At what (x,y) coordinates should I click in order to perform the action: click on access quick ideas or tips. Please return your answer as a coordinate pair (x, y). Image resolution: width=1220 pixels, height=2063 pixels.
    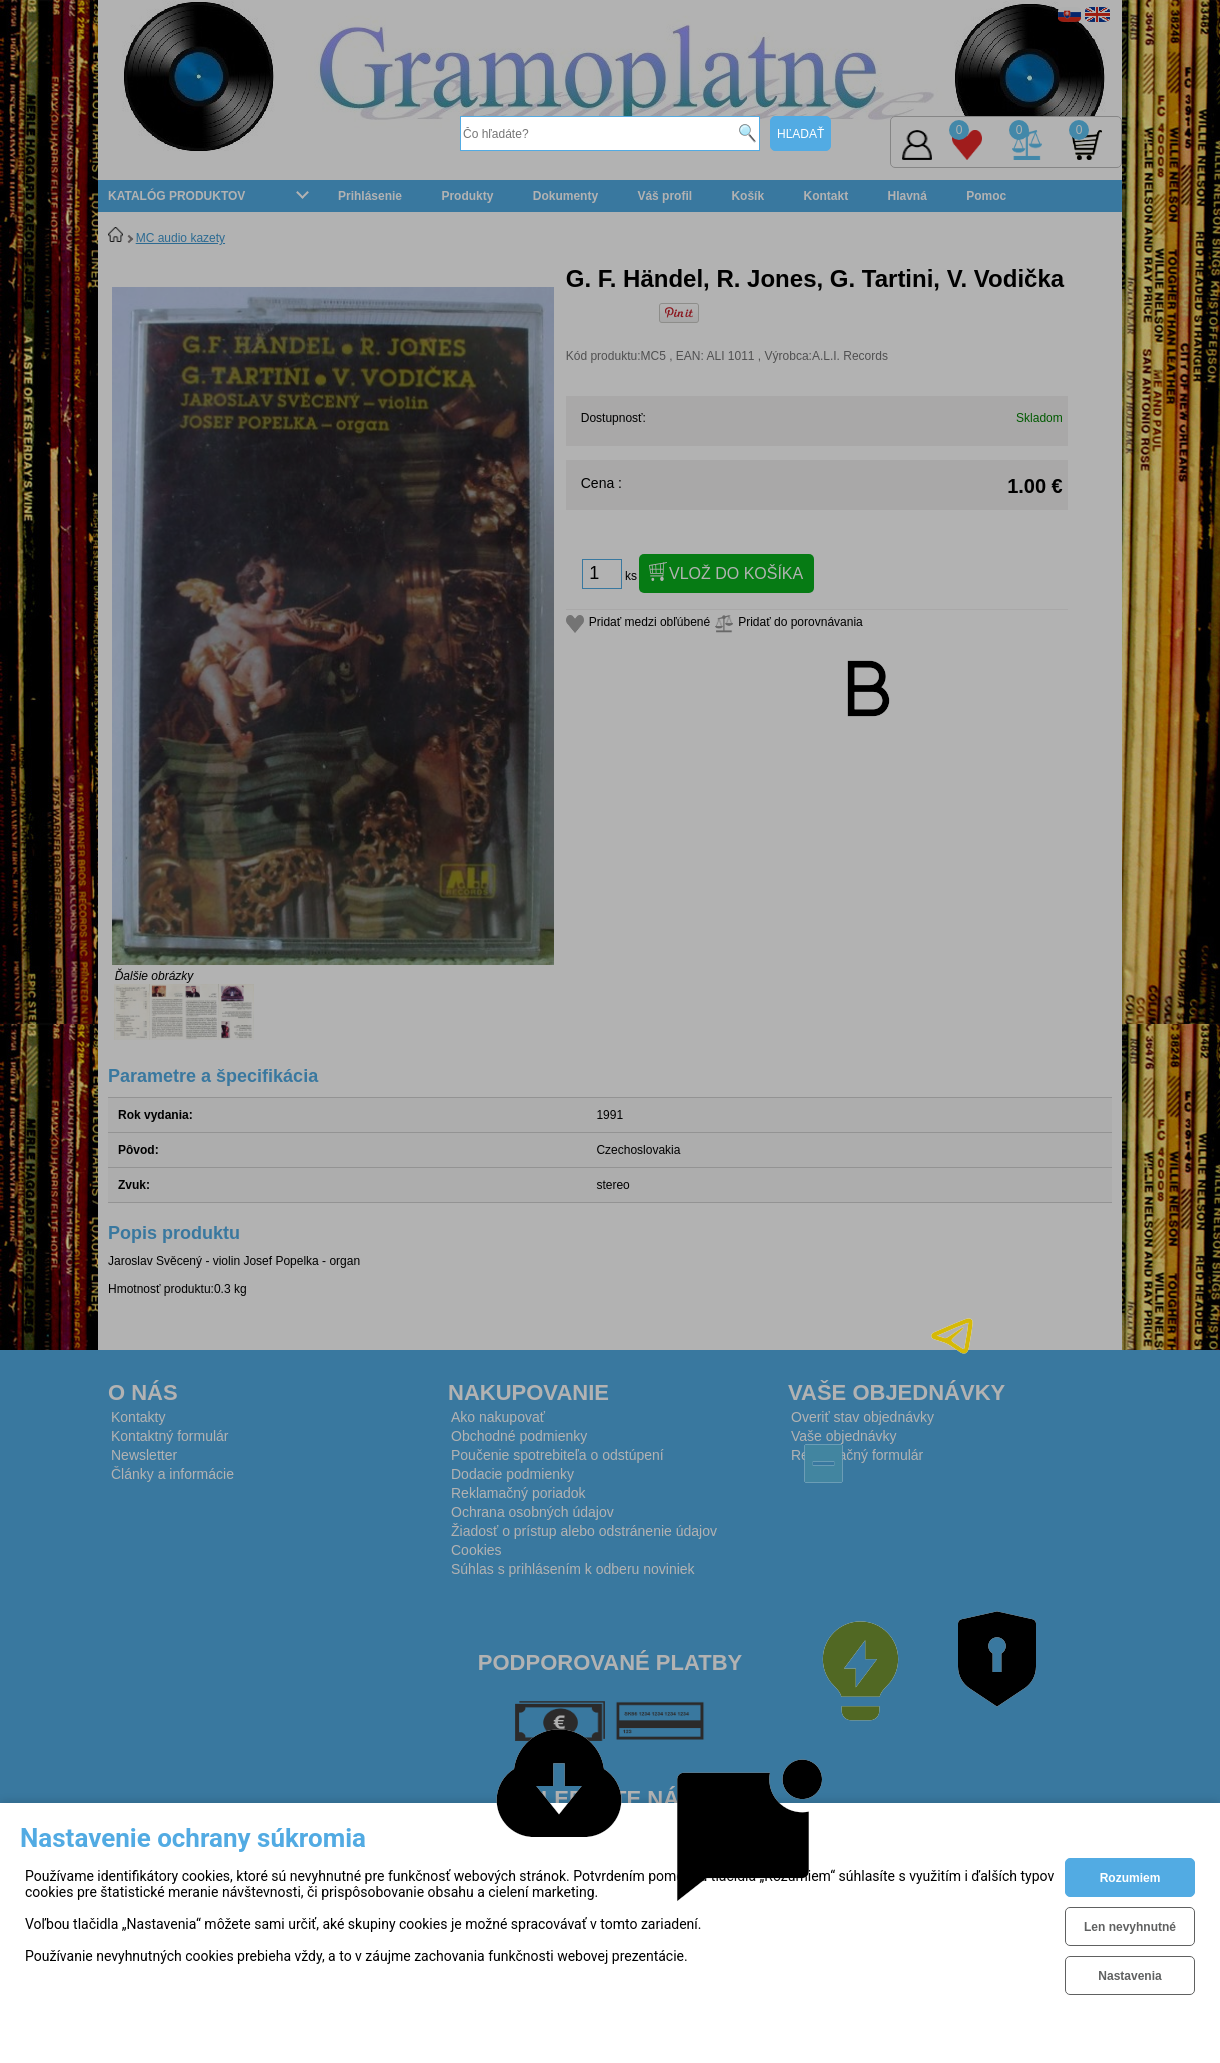
    Looking at the image, I should click on (860, 1668).